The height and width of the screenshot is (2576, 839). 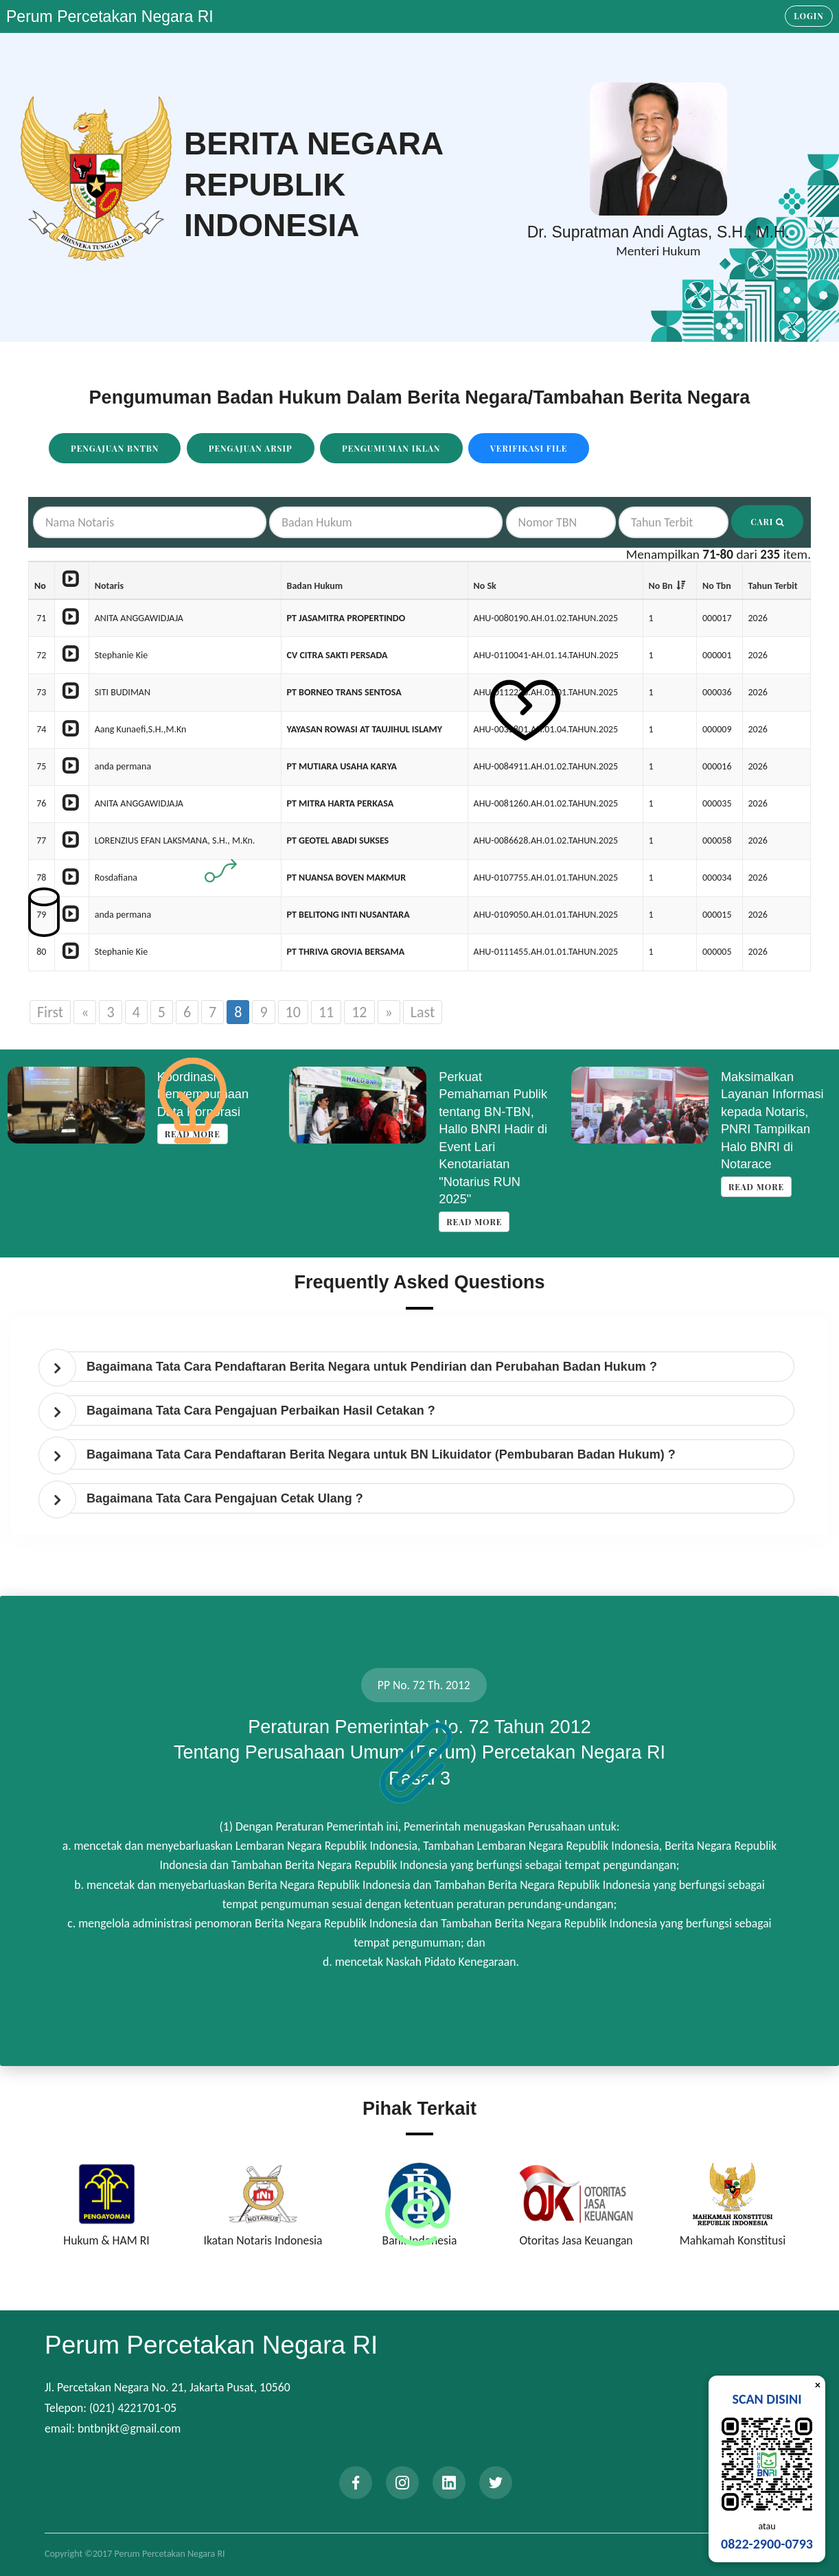 I want to click on toggle light mode or brightness settings, so click(x=192, y=1100).